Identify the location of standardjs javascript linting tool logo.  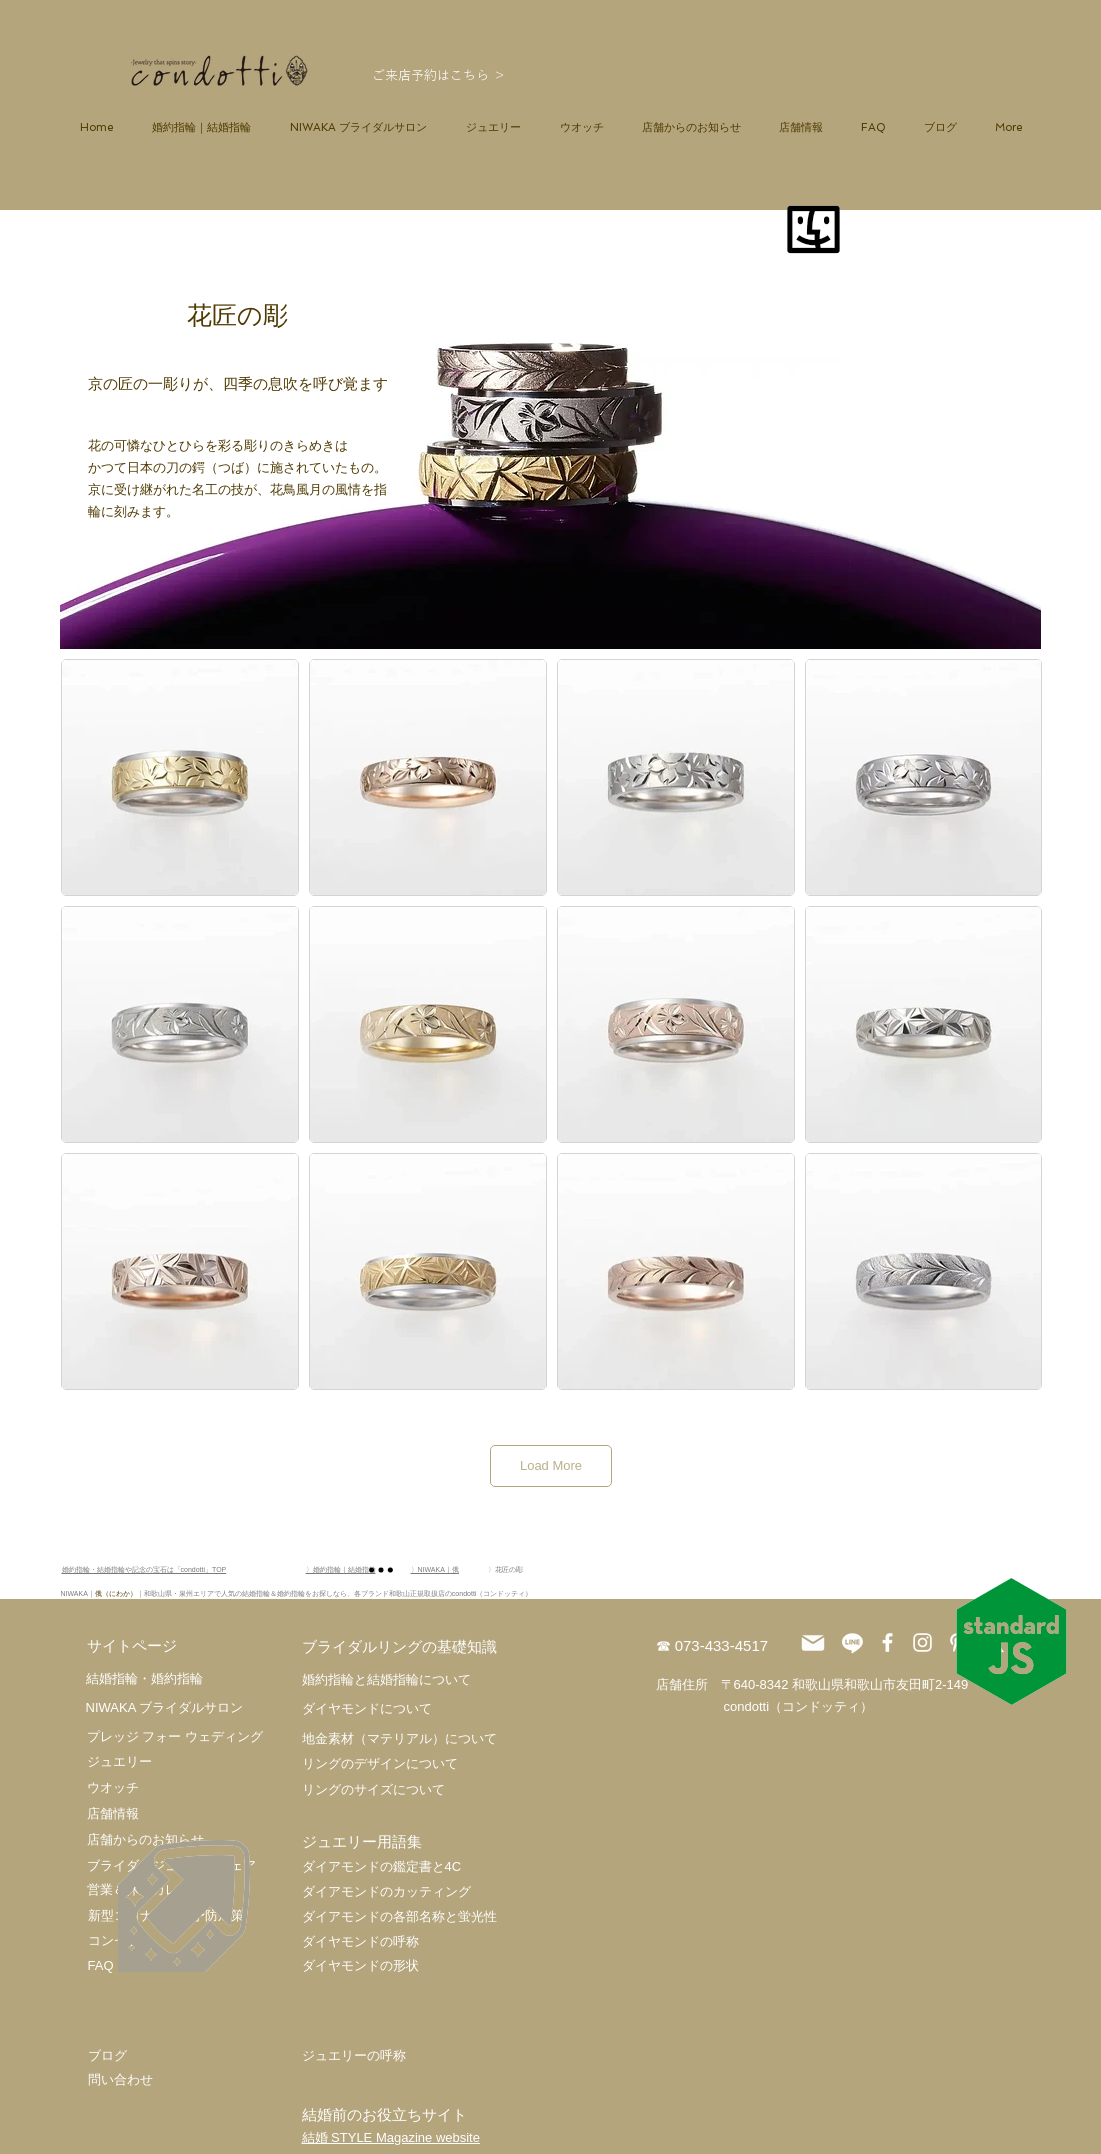
(1011, 1641).